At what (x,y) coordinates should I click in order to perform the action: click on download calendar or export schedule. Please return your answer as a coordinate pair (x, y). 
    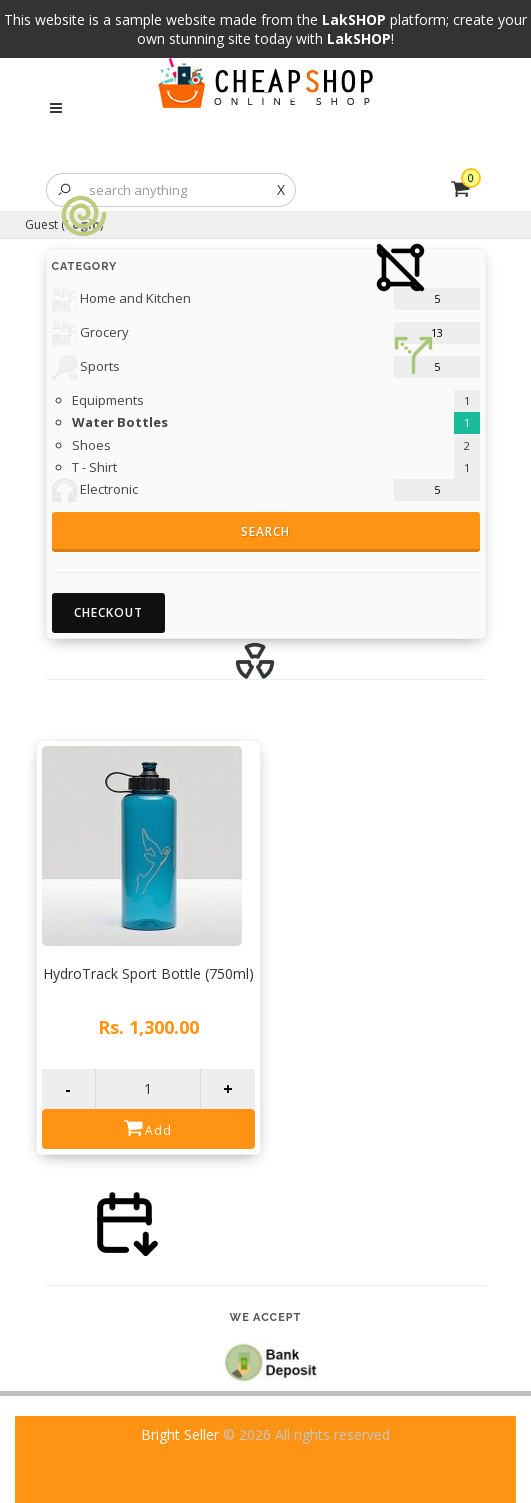
    Looking at the image, I should click on (124, 1222).